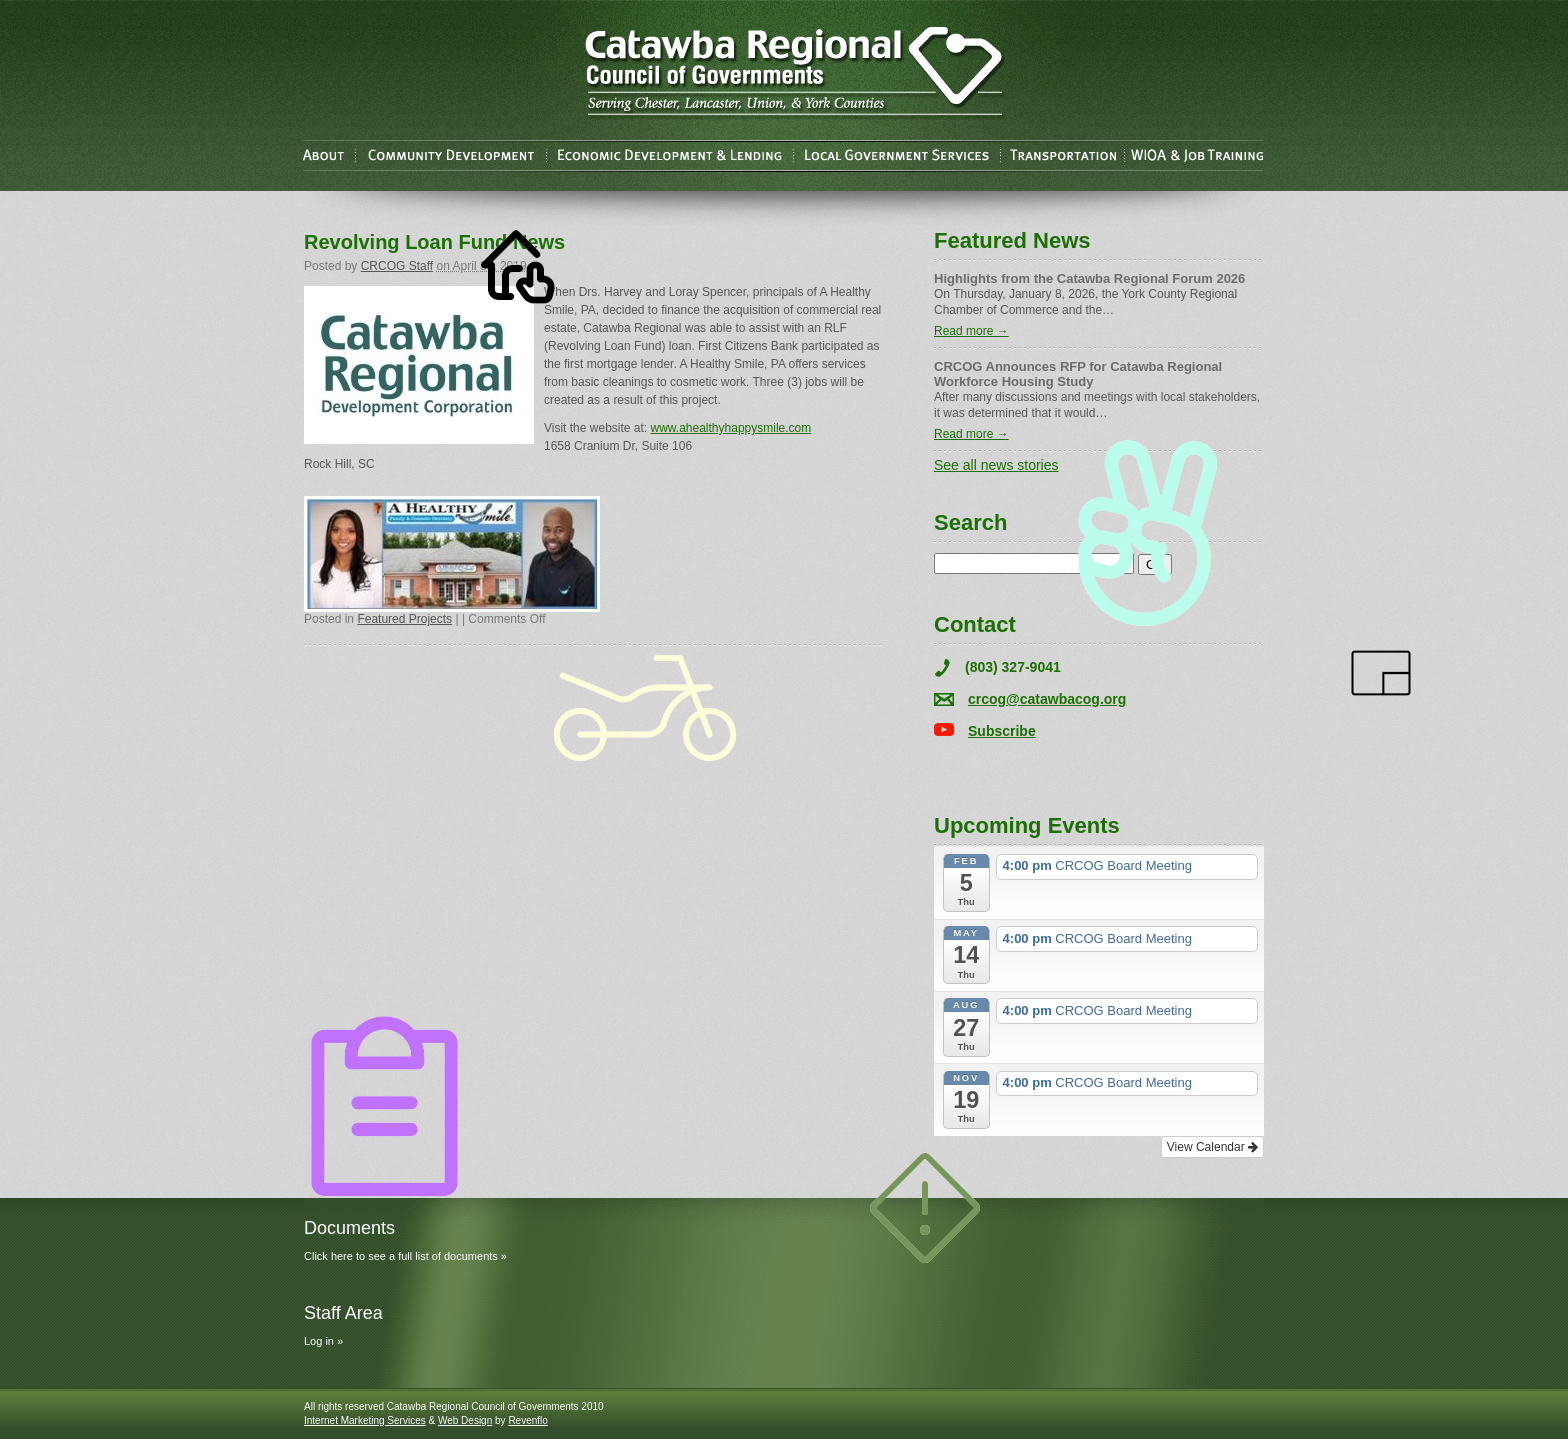 The width and height of the screenshot is (1568, 1439). What do you see at coordinates (1144, 533) in the screenshot?
I see `send a peace sign or friendly gesture` at bounding box center [1144, 533].